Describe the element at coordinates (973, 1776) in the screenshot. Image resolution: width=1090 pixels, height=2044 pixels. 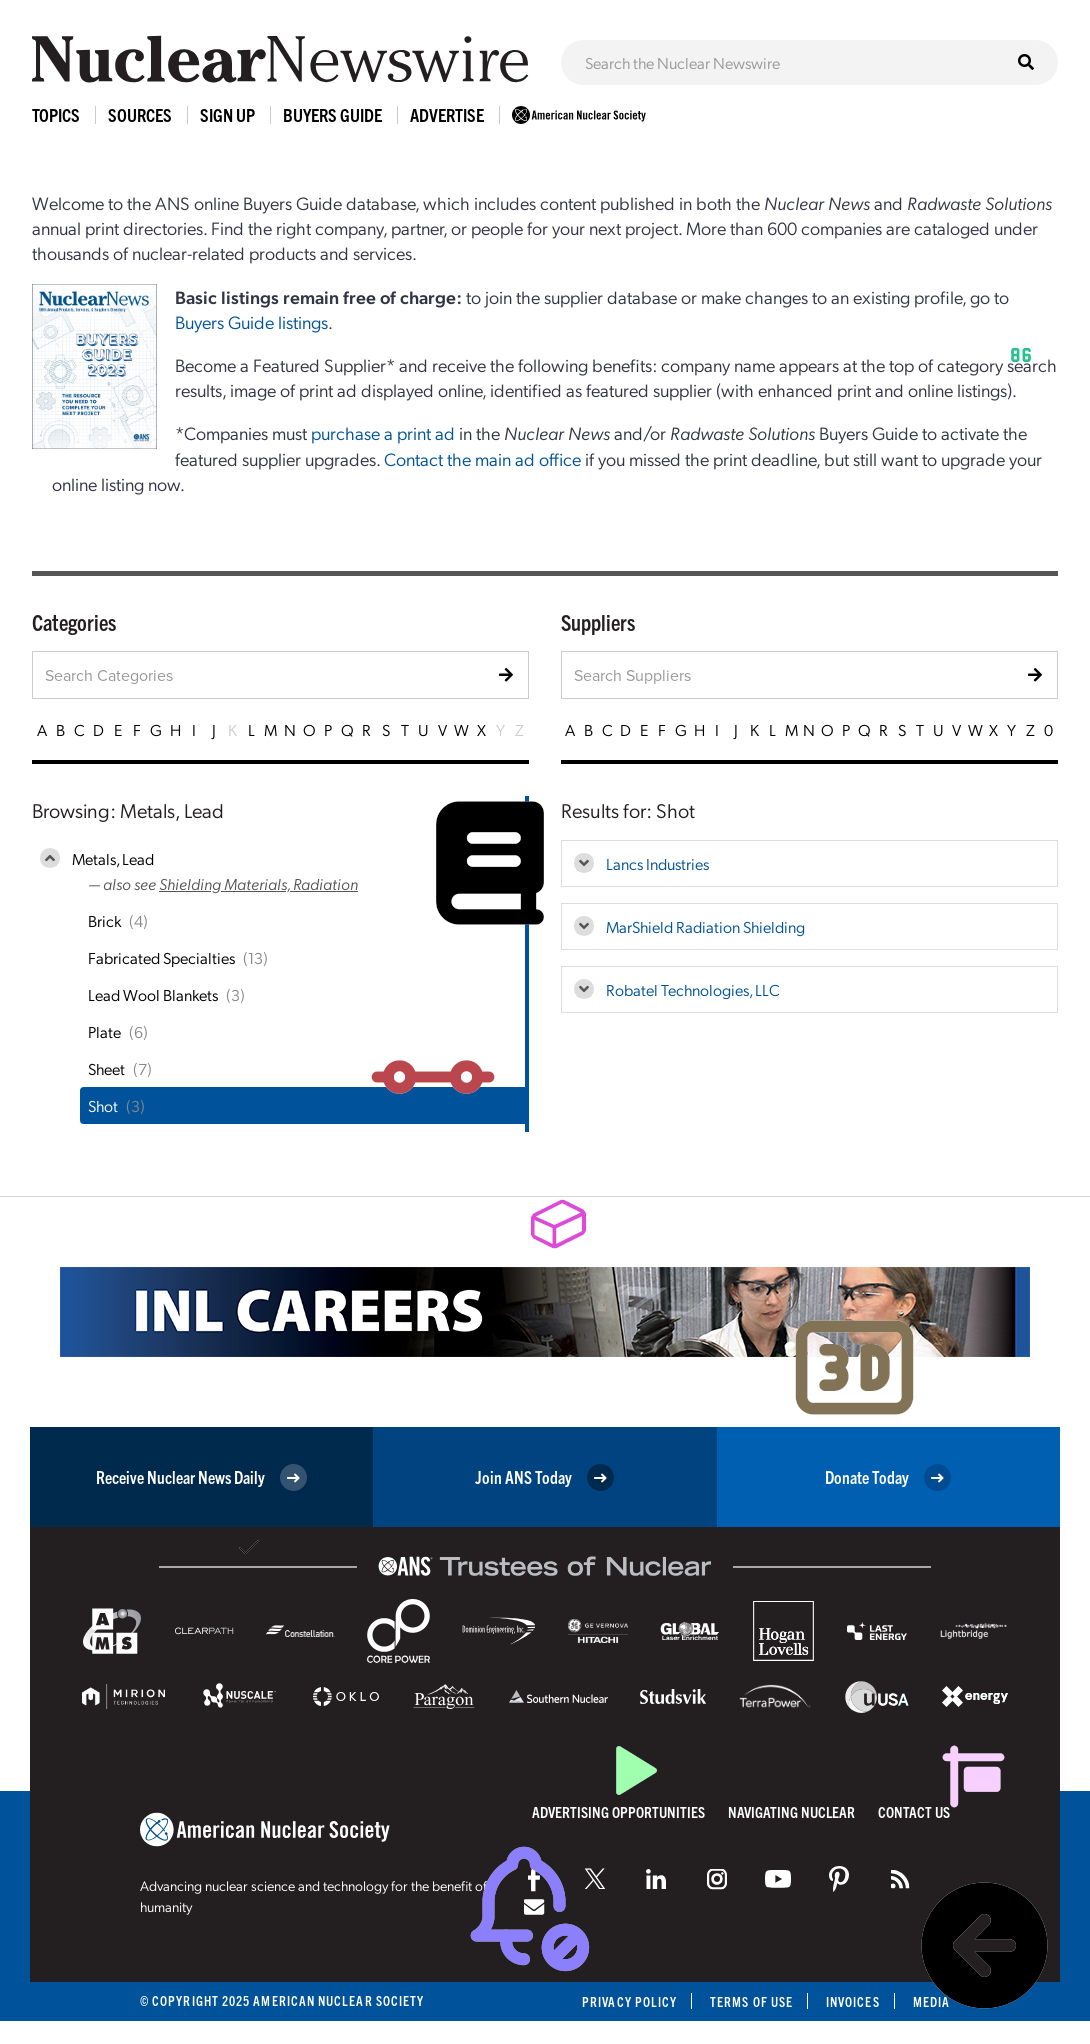
I see `indicates a storefront or business listing` at that location.